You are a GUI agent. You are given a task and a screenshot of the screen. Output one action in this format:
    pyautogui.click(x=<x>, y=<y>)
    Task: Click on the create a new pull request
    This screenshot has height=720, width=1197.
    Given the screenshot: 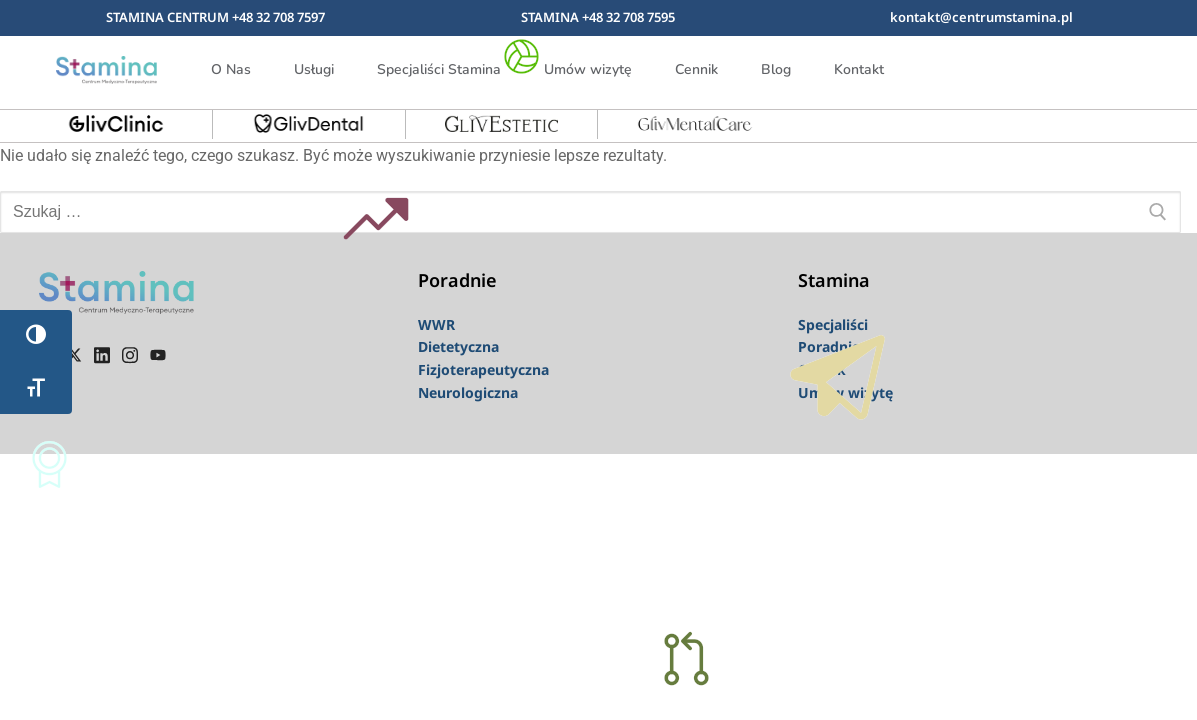 What is the action you would take?
    pyautogui.click(x=686, y=659)
    